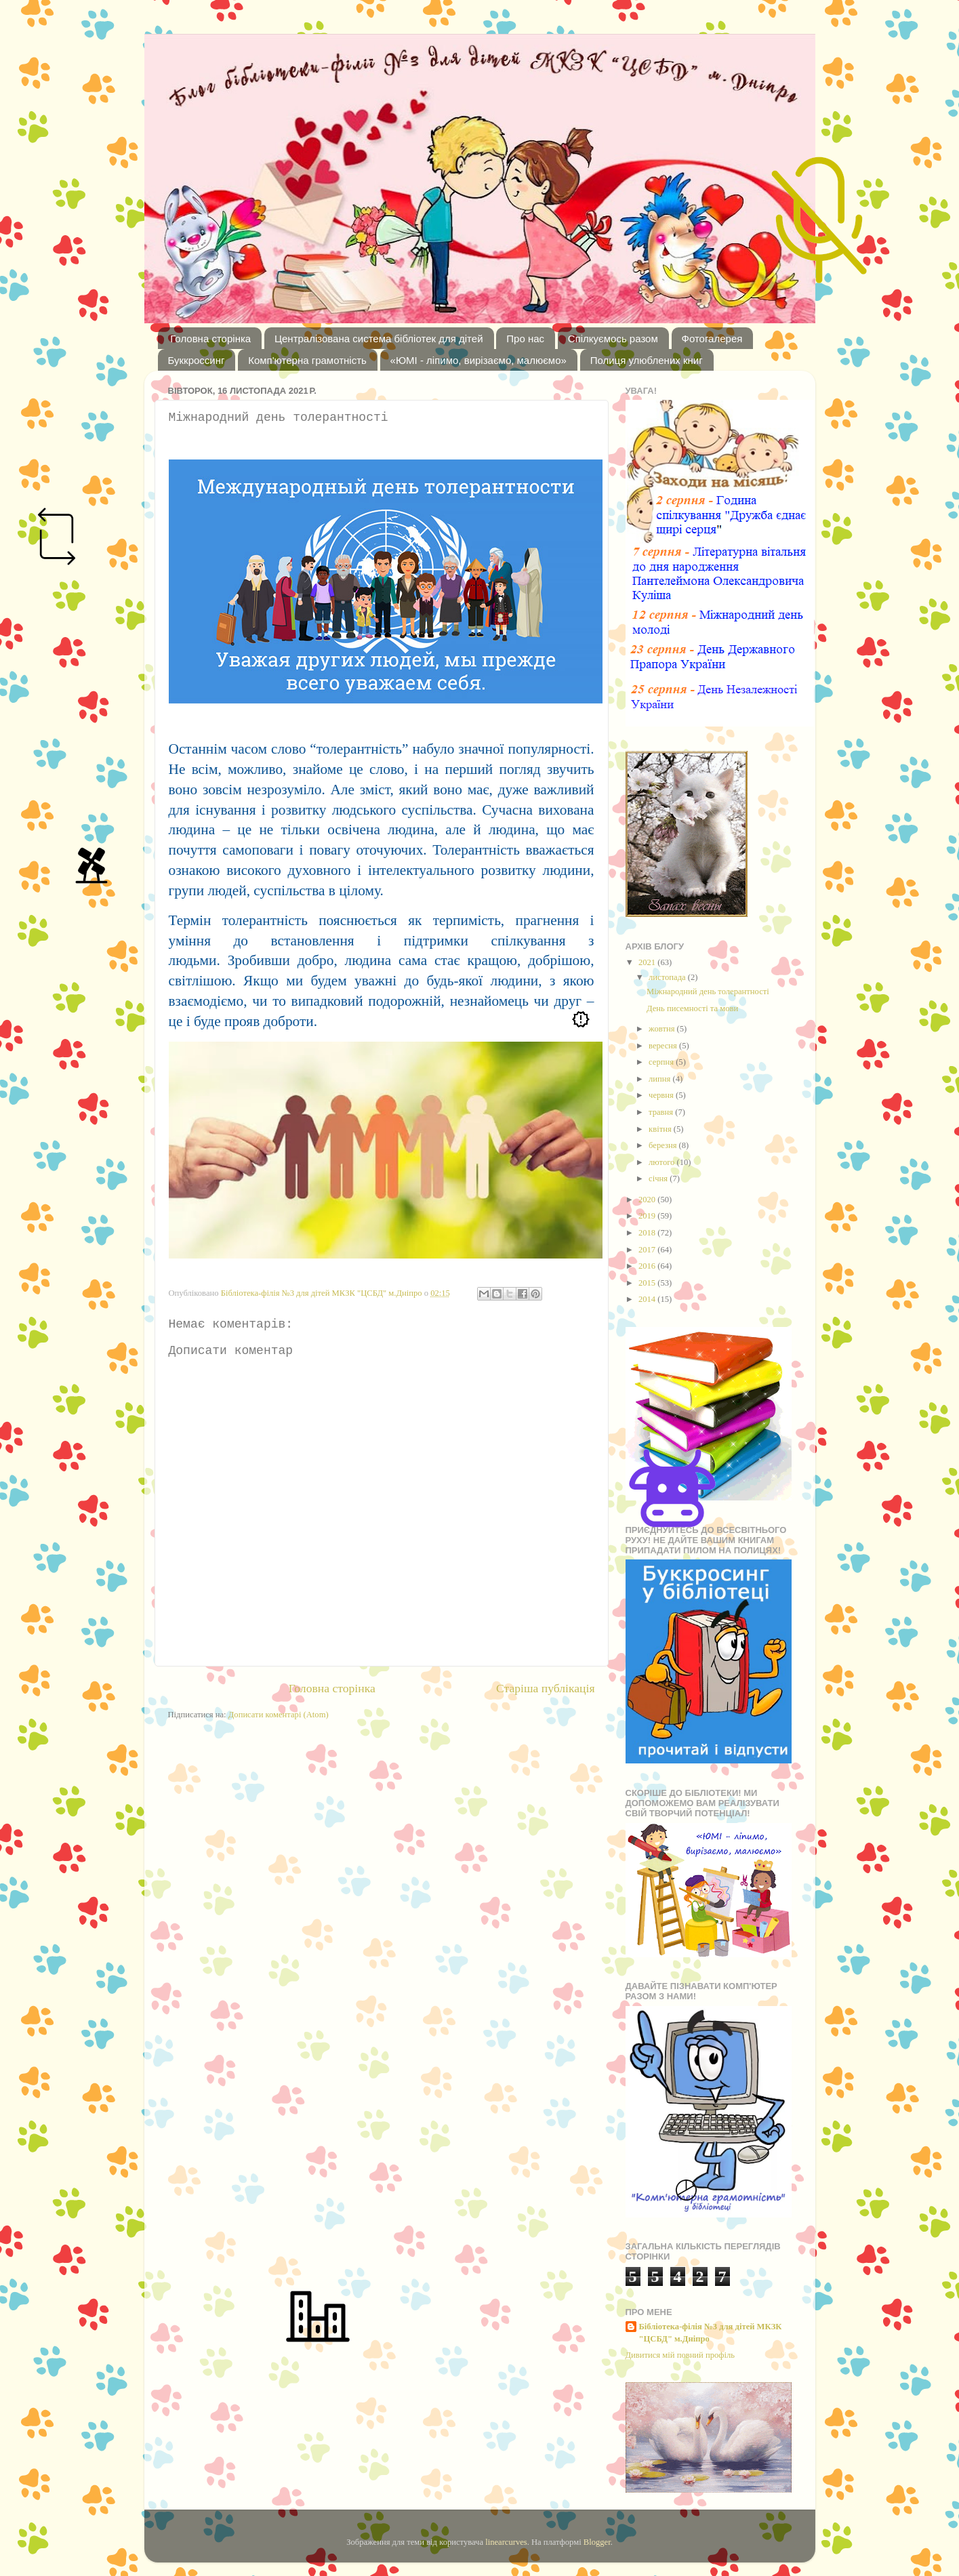 This screenshot has height=2576, width=959. What do you see at coordinates (581, 1019) in the screenshot?
I see `indicates new or recently added content` at bounding box center [581, 1019].